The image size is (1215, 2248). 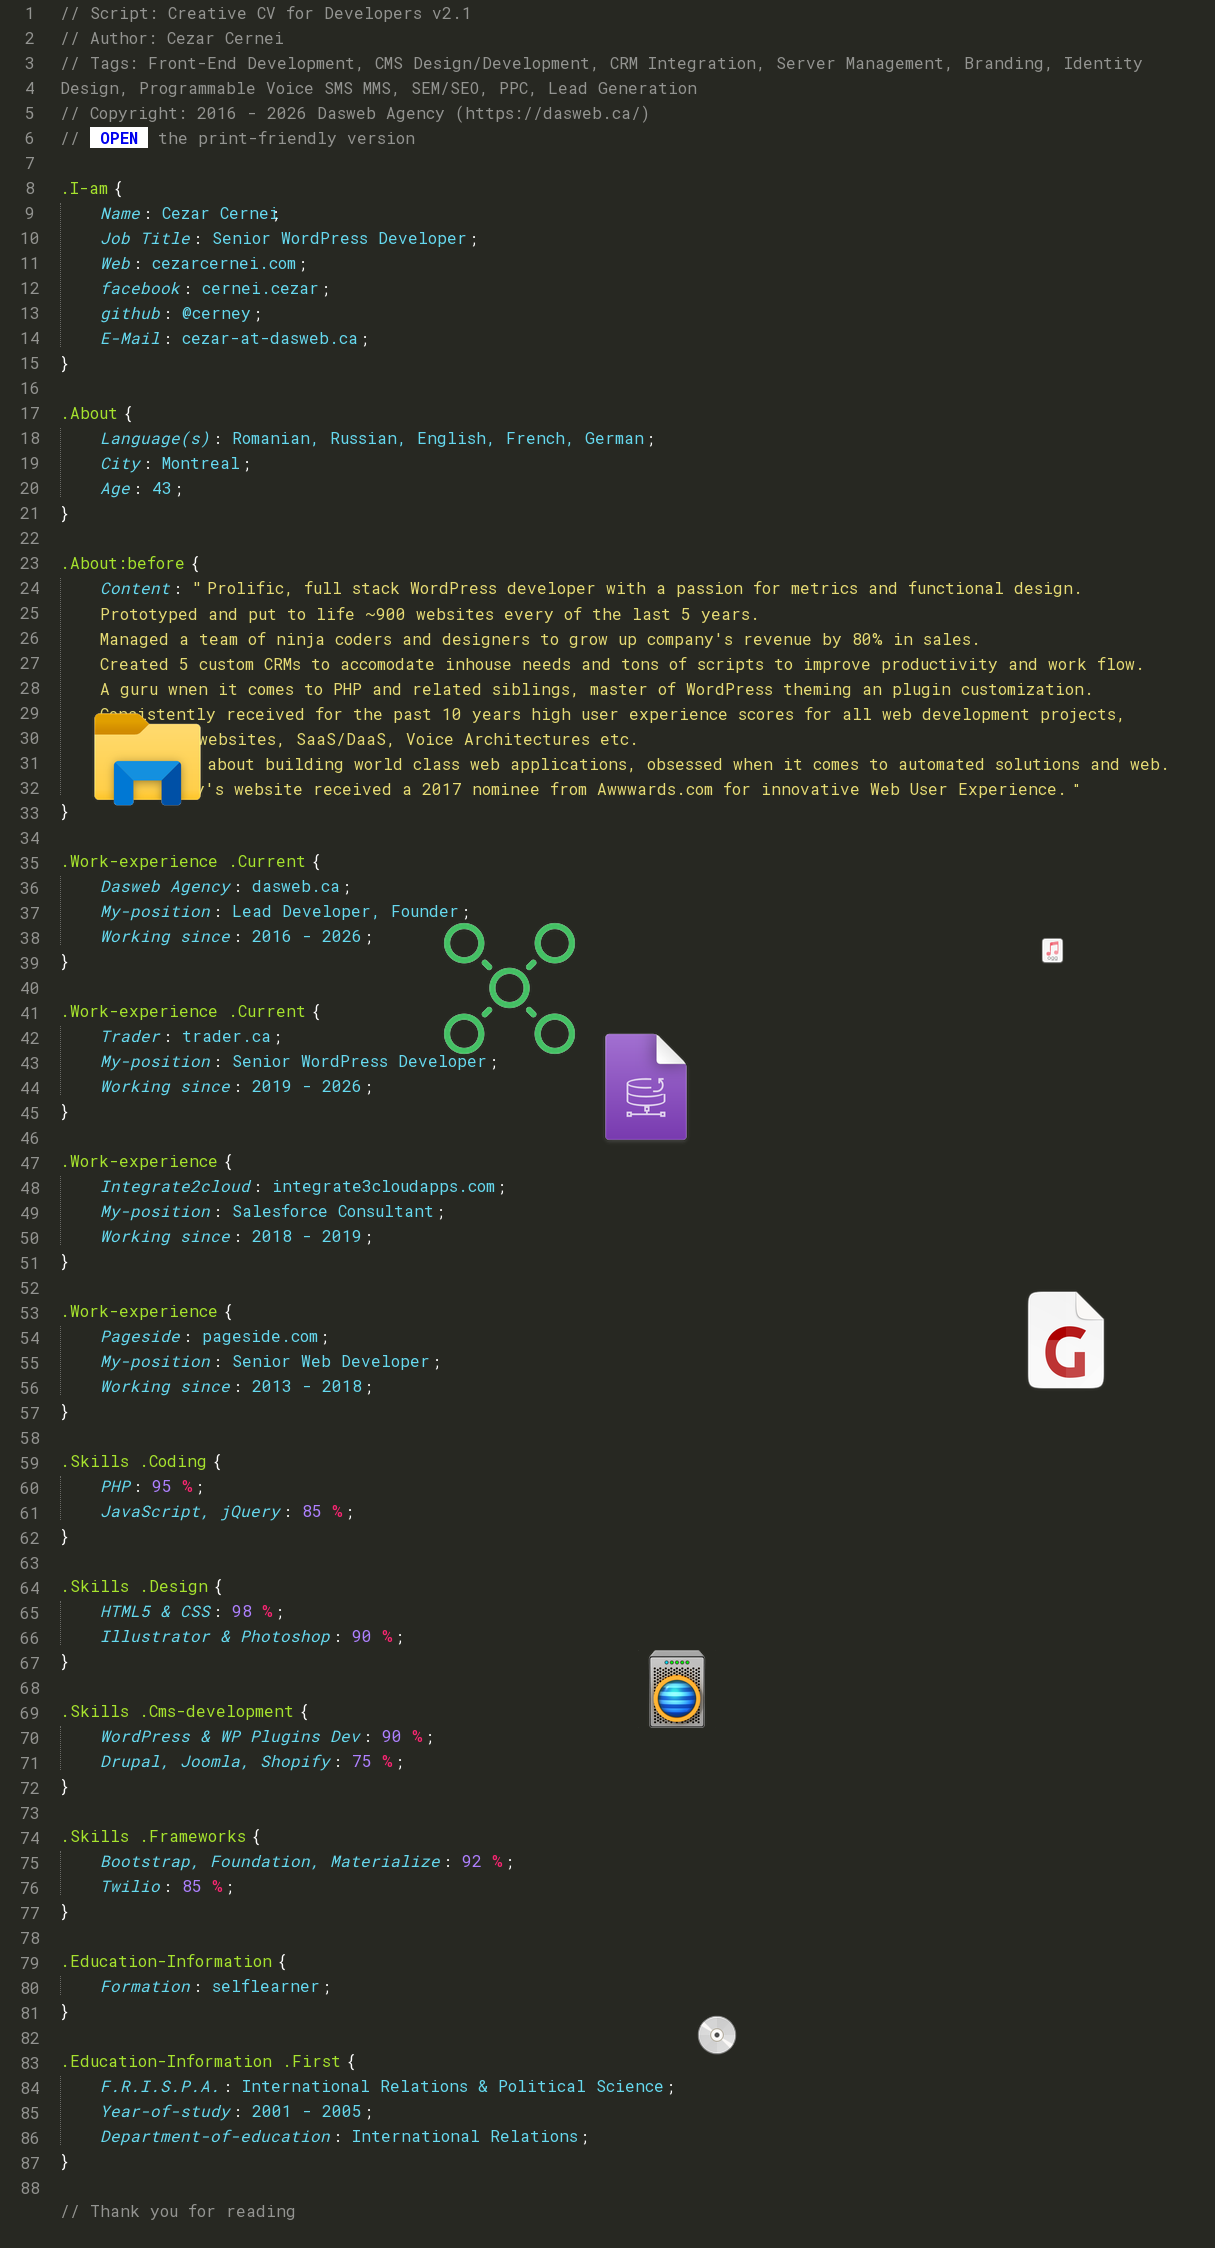 I want to click on kexi database project shortcut file, so click(x=646, y=1089).